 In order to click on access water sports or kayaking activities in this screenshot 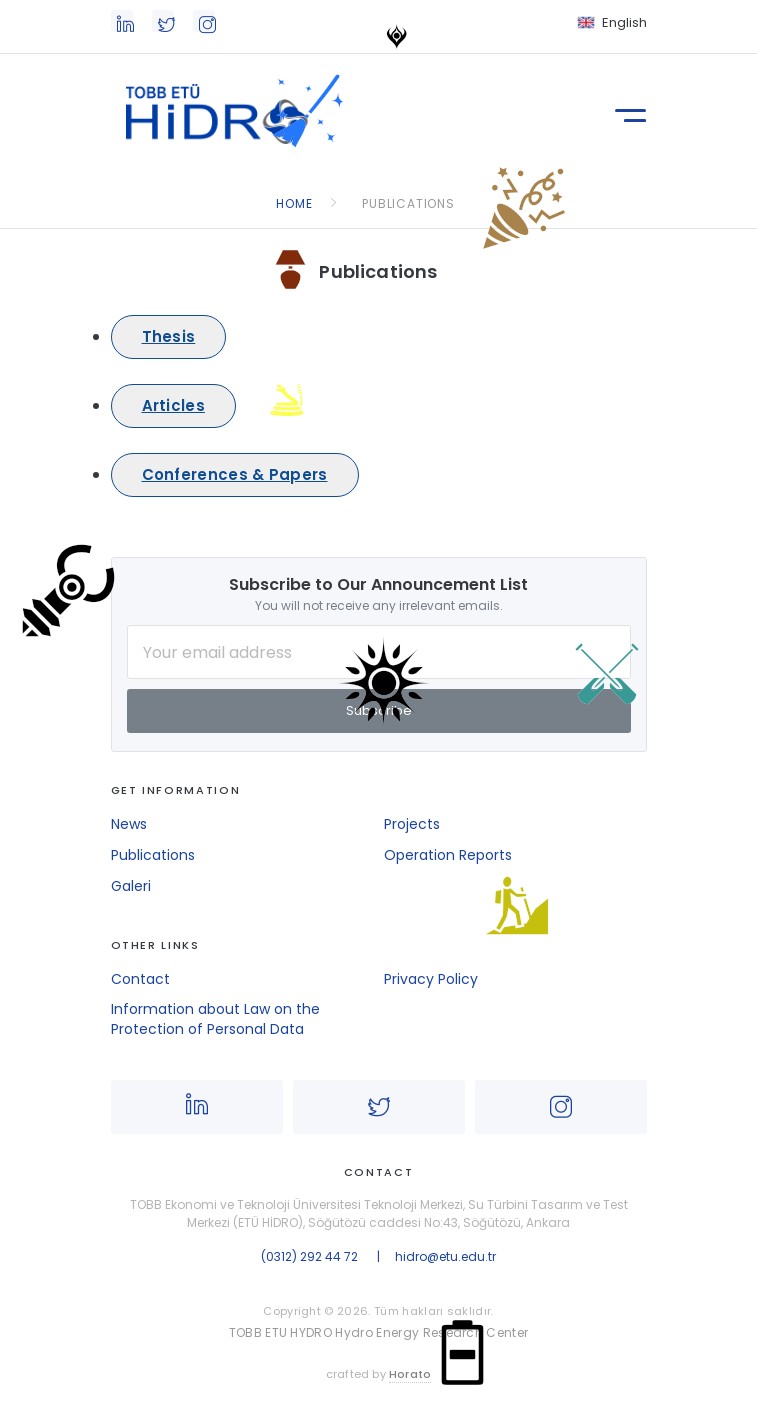, I will do `click(607, 675)`.